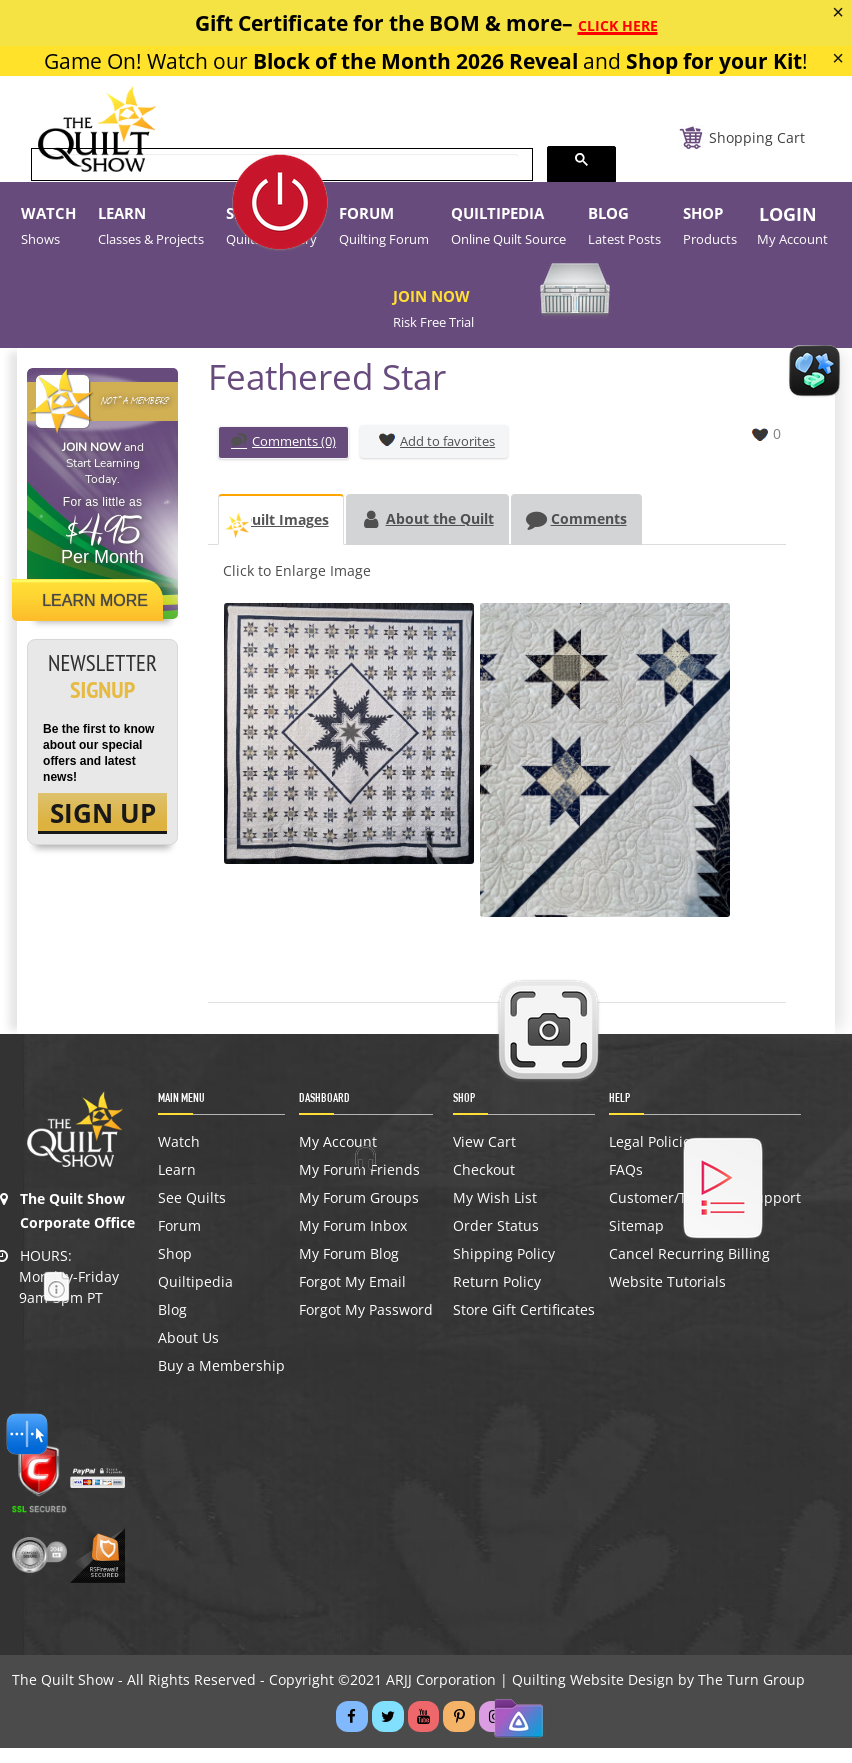 The height and width of the screenshot is (1763, 852). What do you see at coordinates (723, 1188) in the screenshot?
I see `open a playlist file` at bounding box center [723, 1188].